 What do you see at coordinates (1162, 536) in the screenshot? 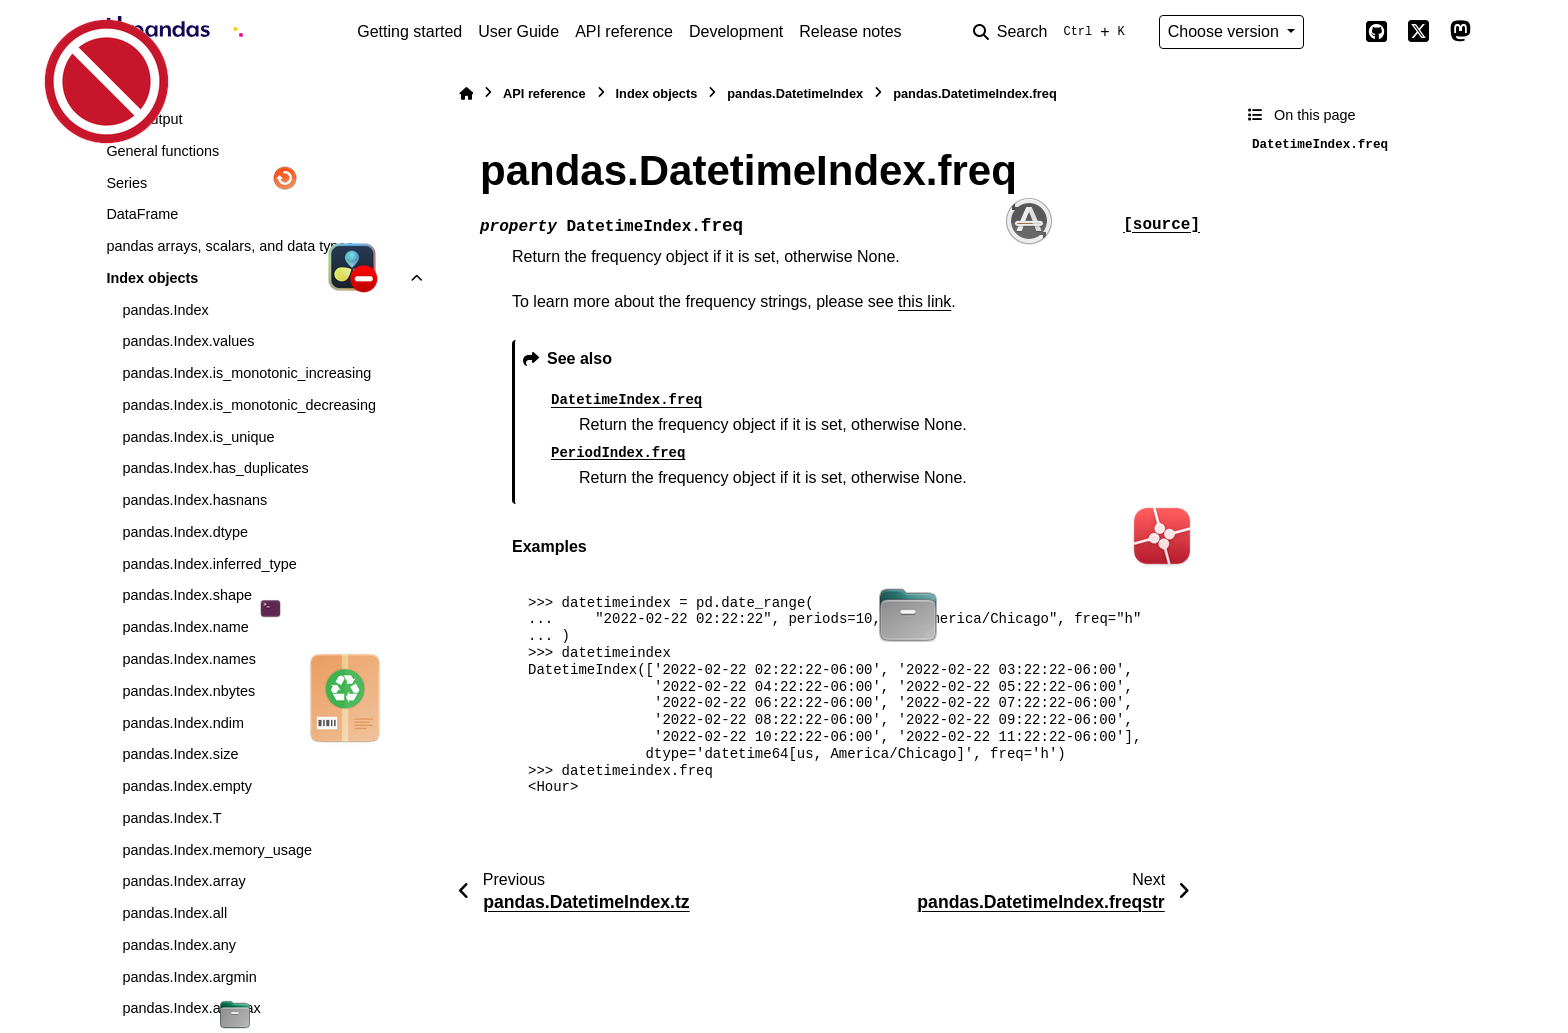
I see `open rygel media server application` at bounding box center [1162, 536].